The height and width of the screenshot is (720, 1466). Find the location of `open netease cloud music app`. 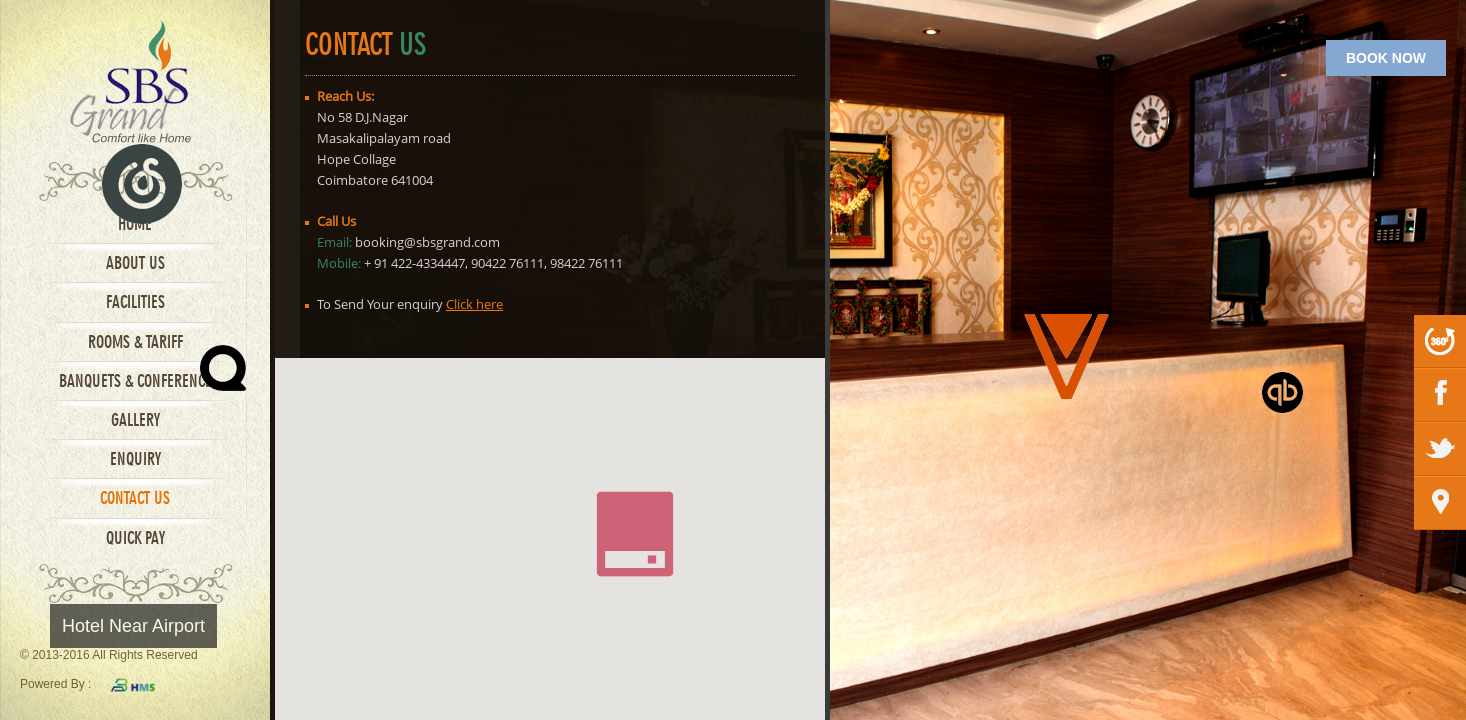

open netease cloud music app is located at coordinates (142, 184).